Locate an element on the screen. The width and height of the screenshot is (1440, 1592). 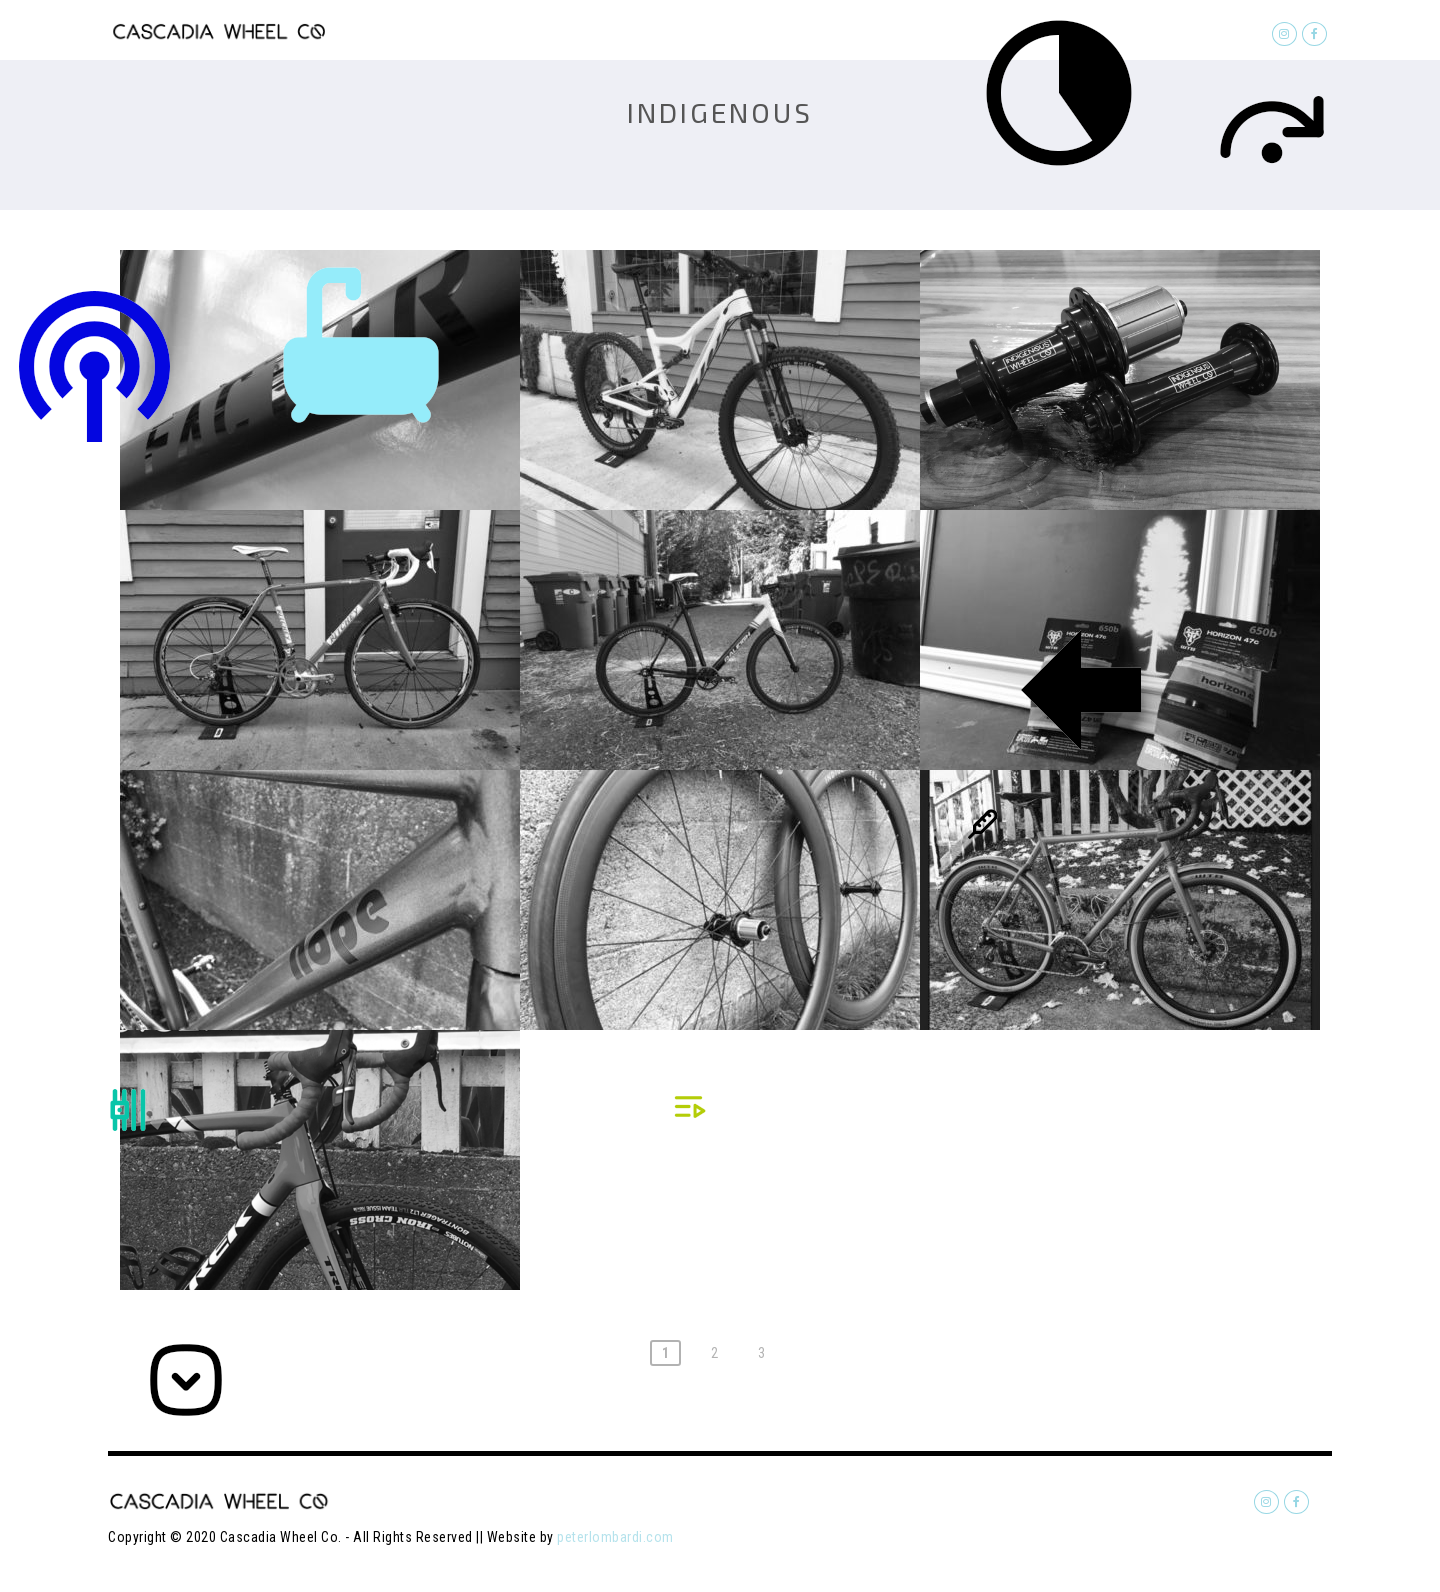
expand dropdown menu or content is located at coordinates (186, 1380).